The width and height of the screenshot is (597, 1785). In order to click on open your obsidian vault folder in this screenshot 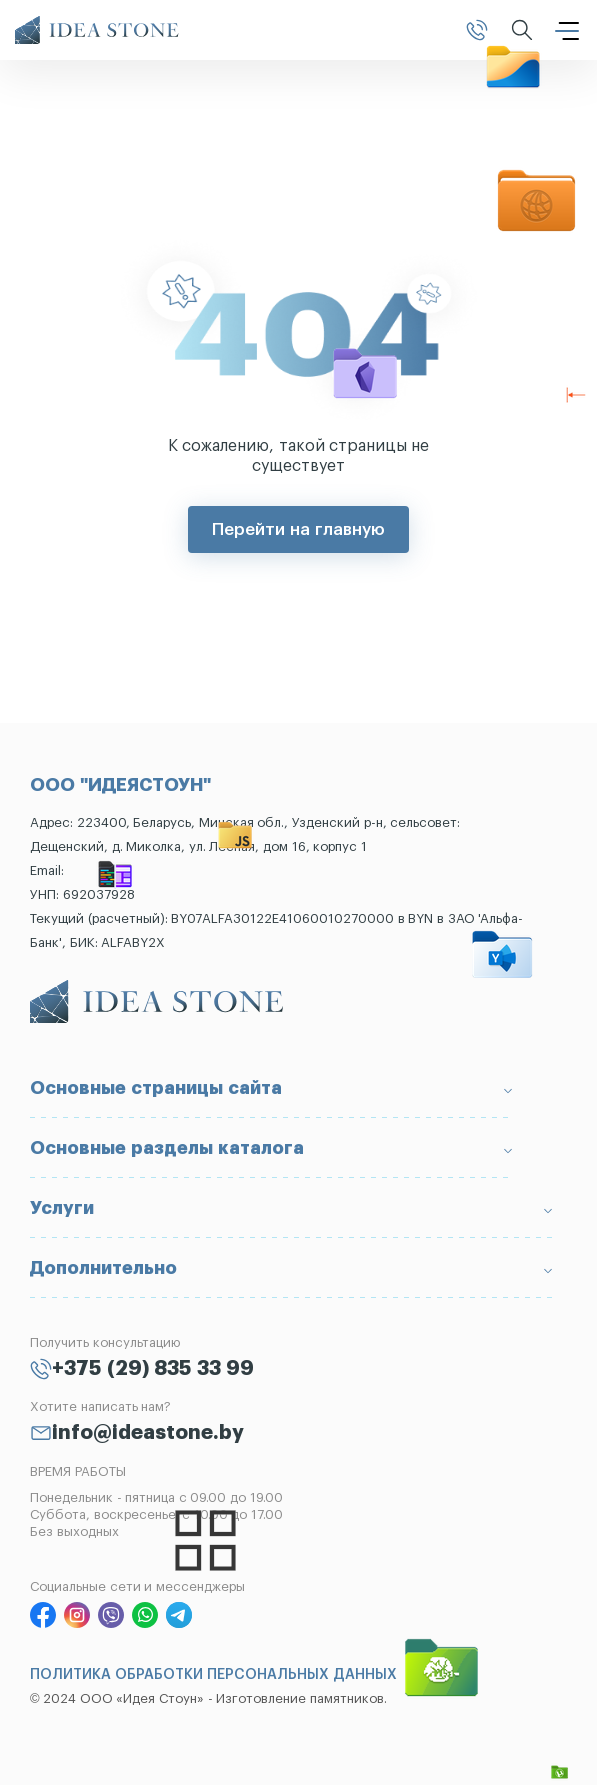, I will do `click(365, 375)`.